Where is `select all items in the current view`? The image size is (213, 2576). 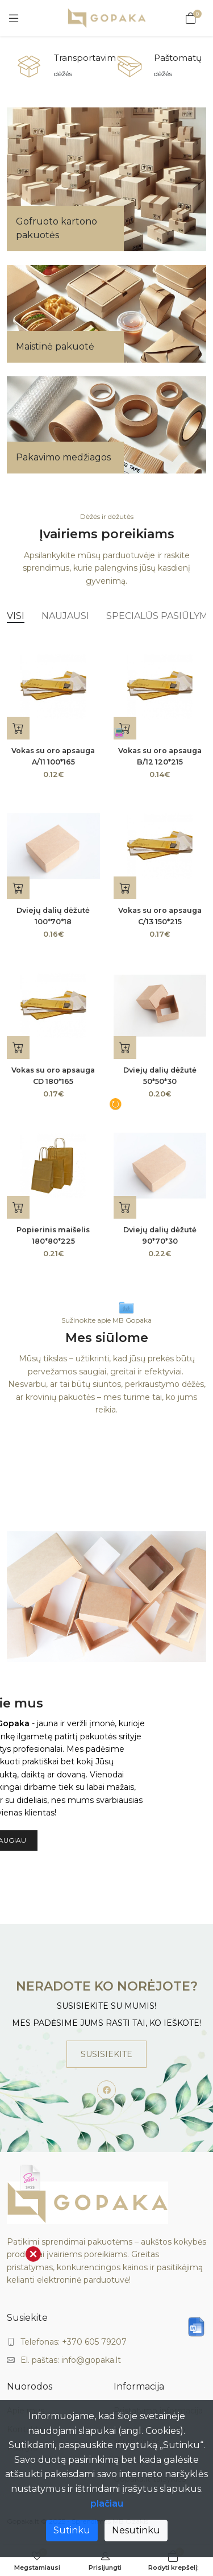
select all items in the current view is located at coordinates (119, 733).